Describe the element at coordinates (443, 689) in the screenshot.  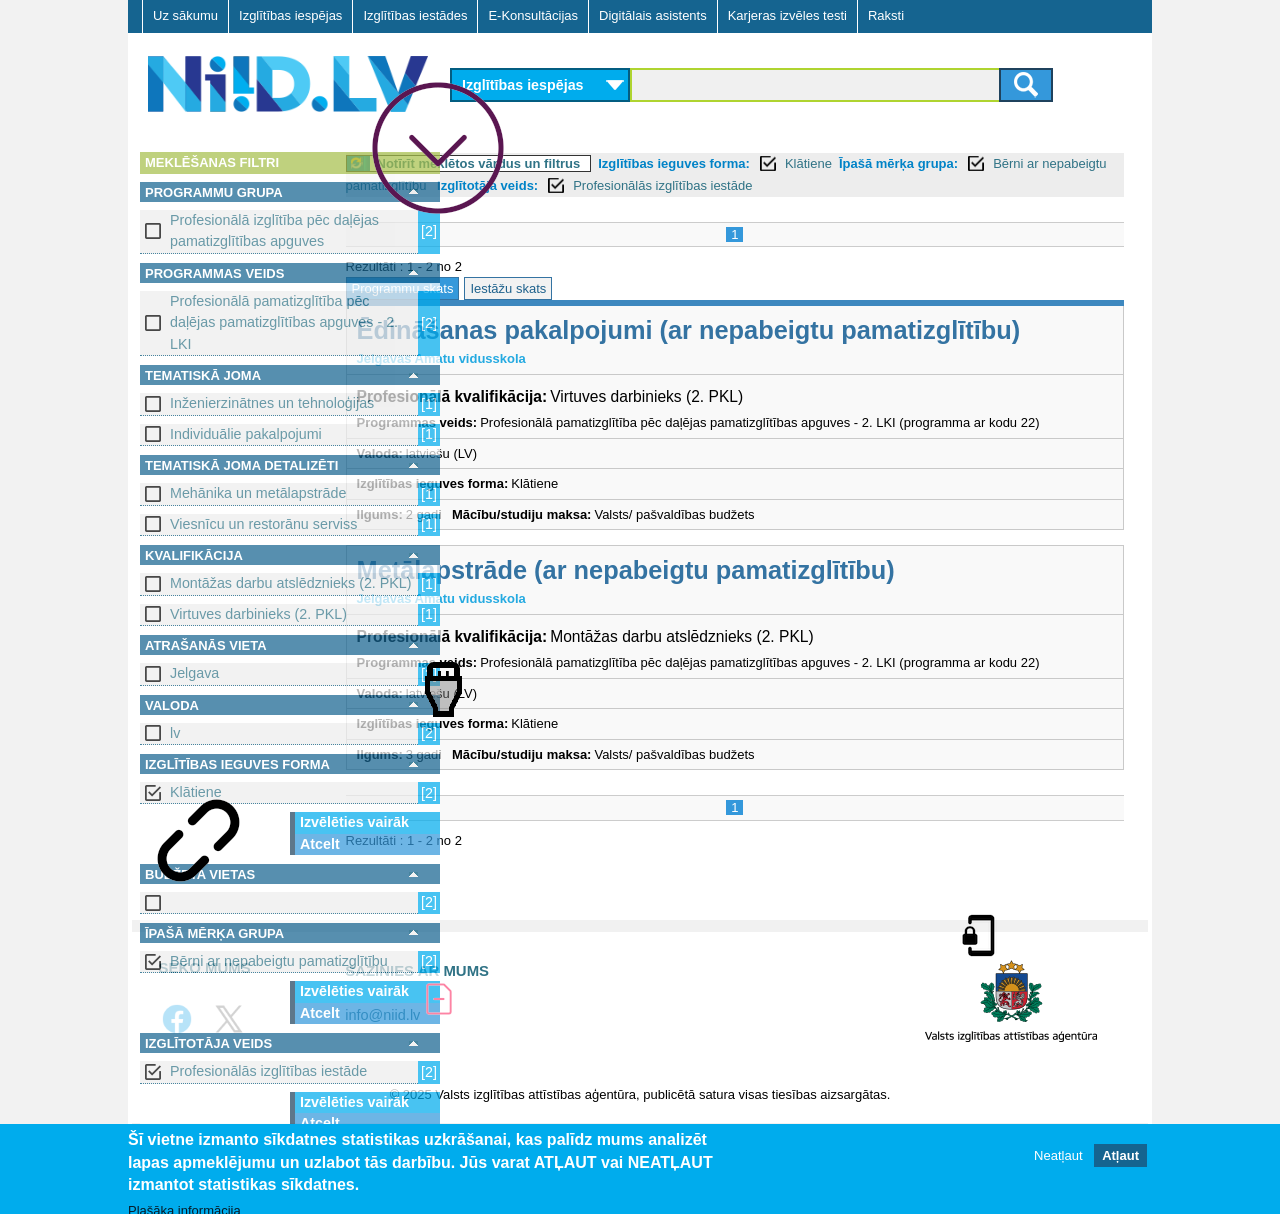
I see `configure HDMI input settings` at that location.